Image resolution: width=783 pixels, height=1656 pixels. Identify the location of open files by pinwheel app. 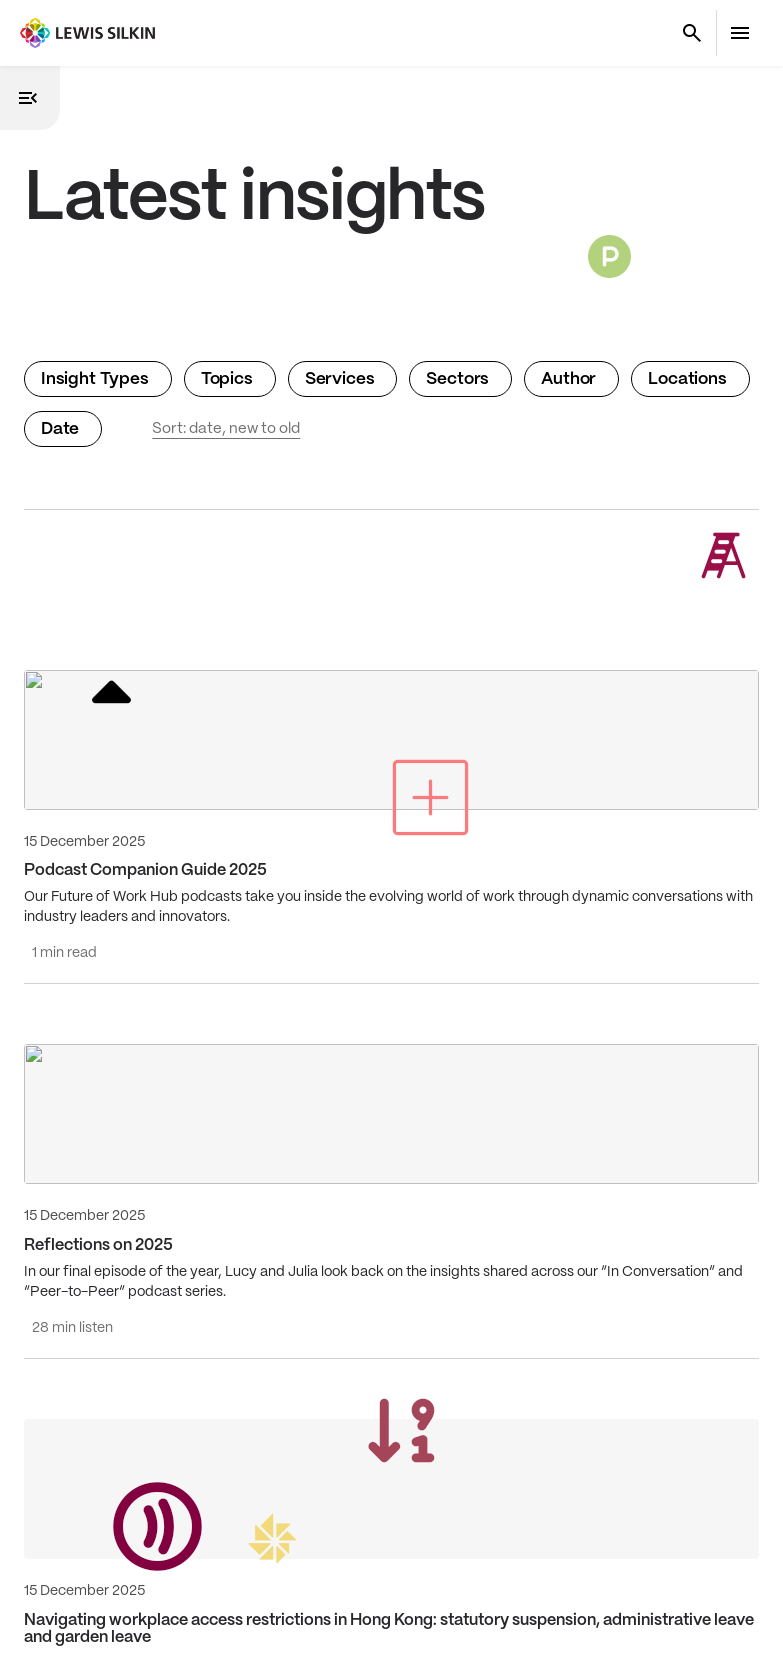
(272, 1538).